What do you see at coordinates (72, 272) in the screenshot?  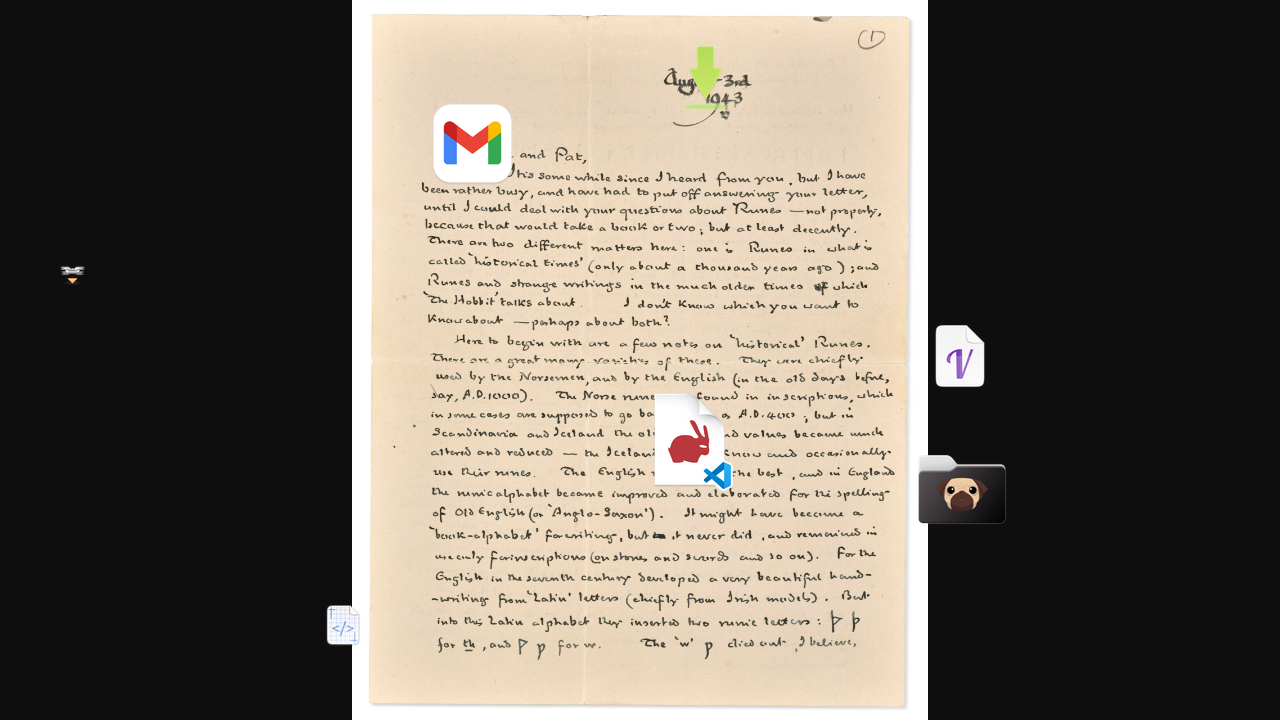 I see `insert a hyperlink into content` at bounding box center [72, 272].